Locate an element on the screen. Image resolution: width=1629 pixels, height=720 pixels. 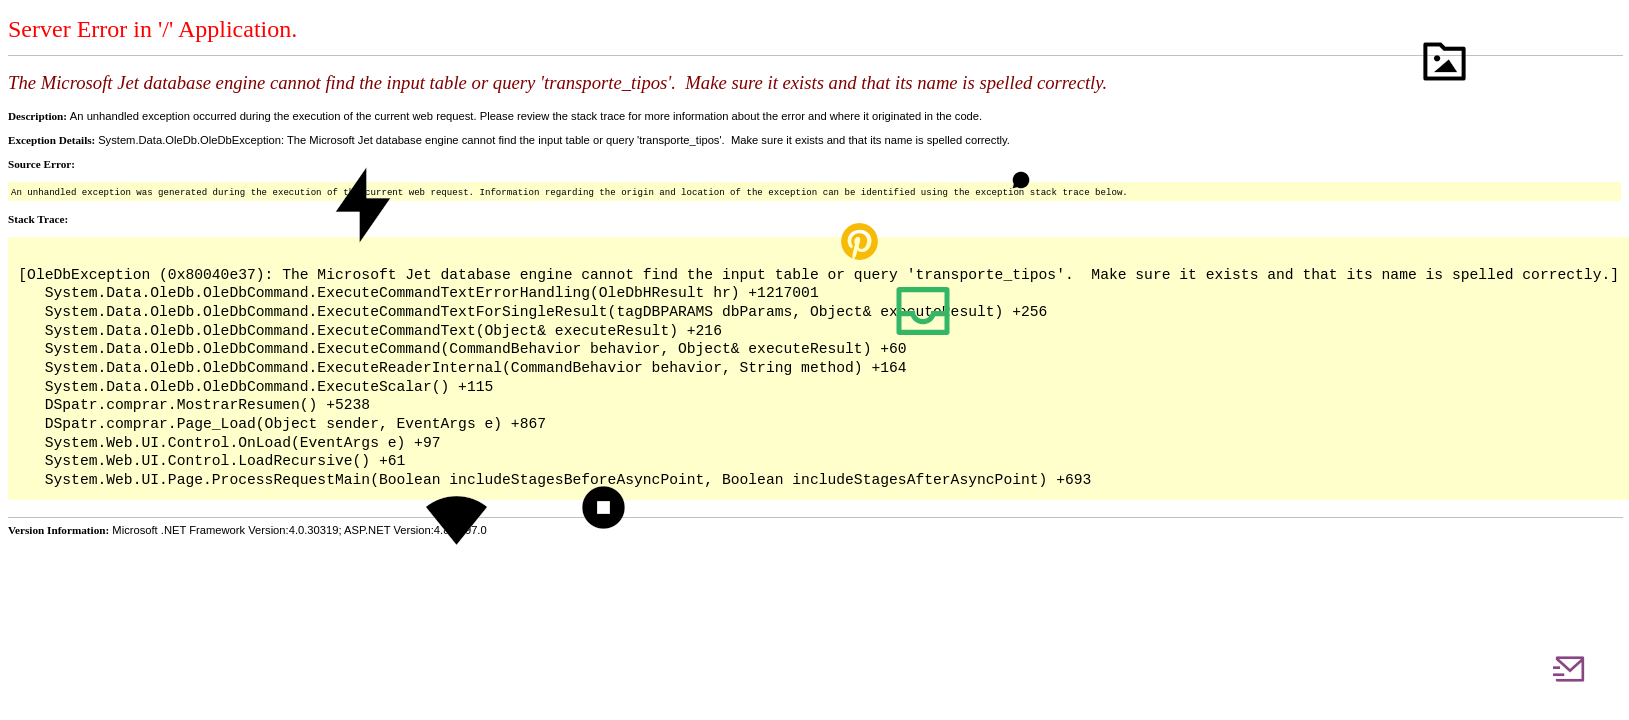
view your inbox is located at coordinates (923, 311).